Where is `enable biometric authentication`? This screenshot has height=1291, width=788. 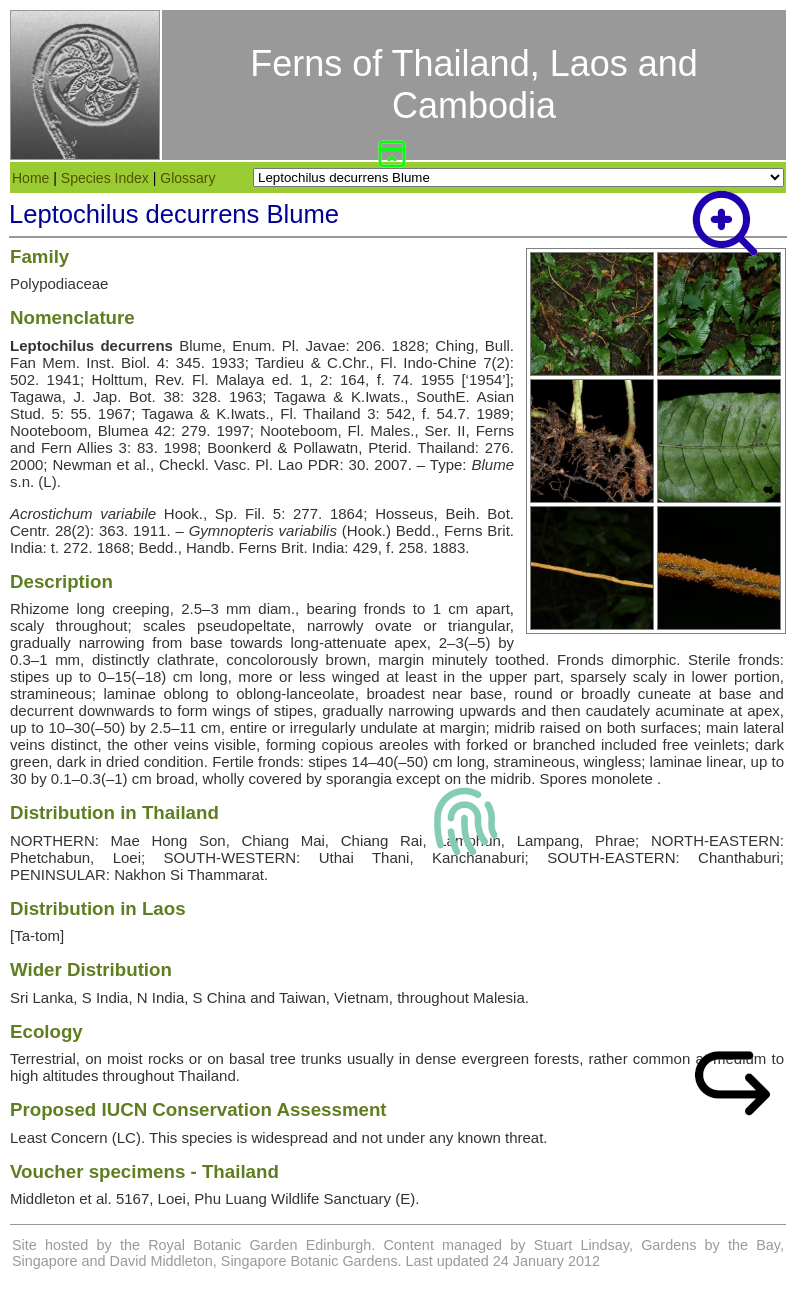
enable biometric authentication is located at coordinates (464, 821).